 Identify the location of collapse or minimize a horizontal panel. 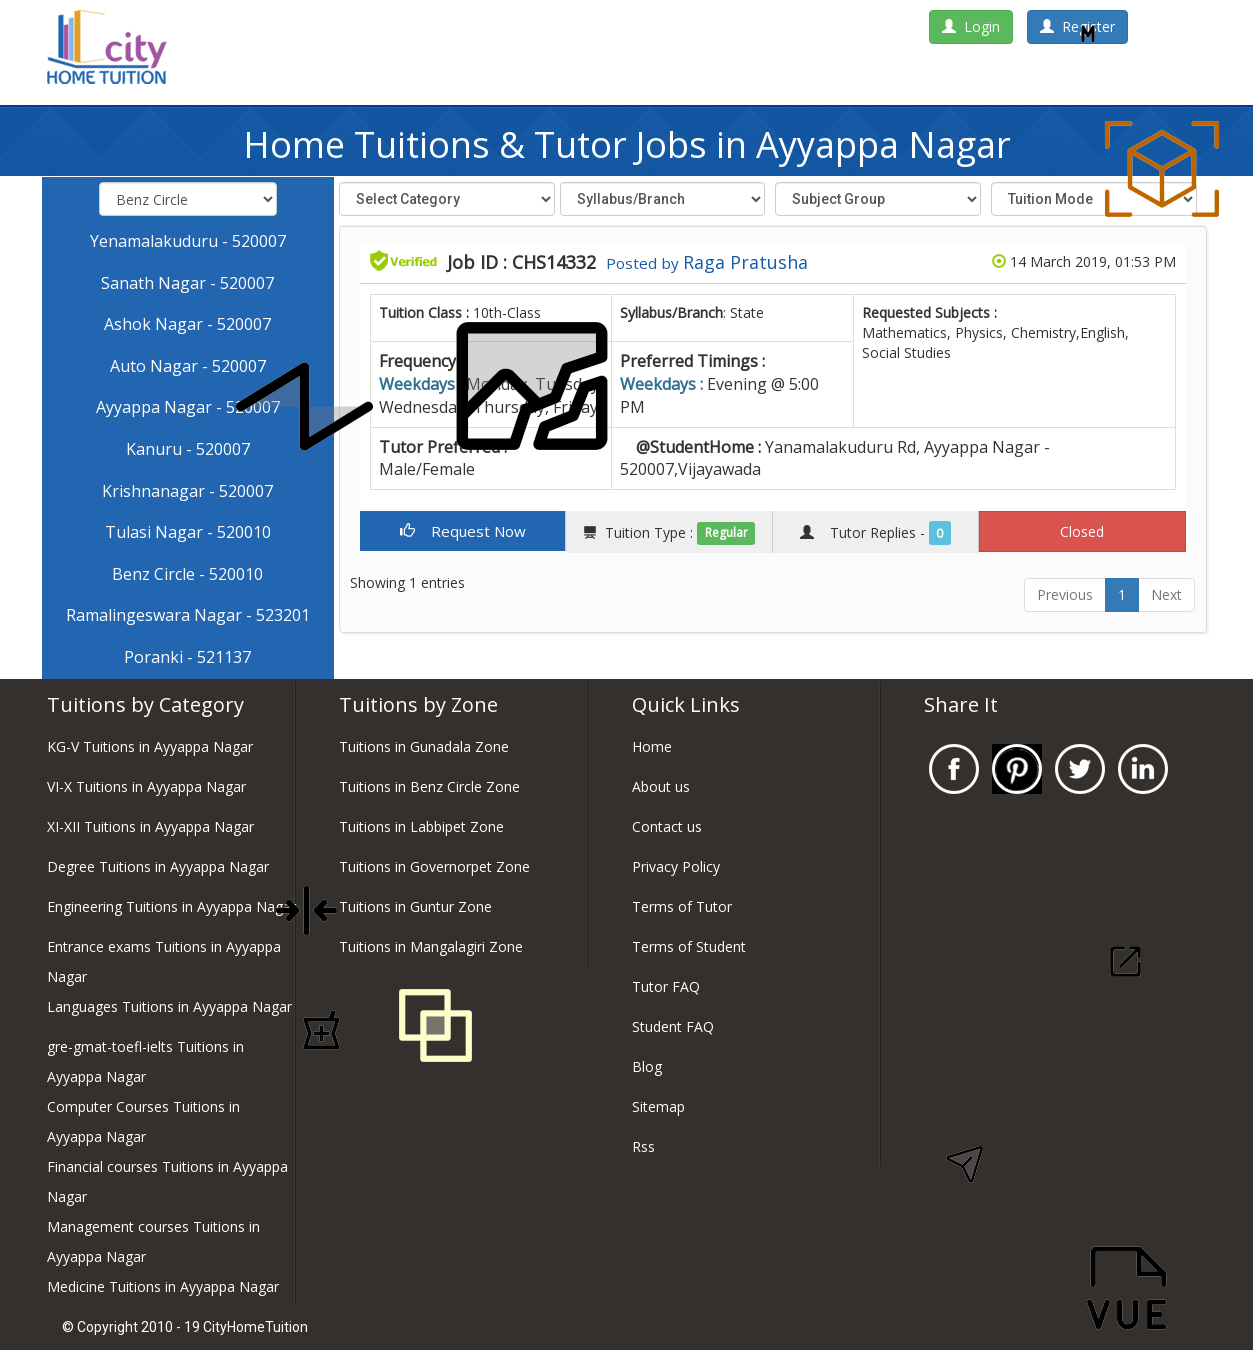
(306, 910).